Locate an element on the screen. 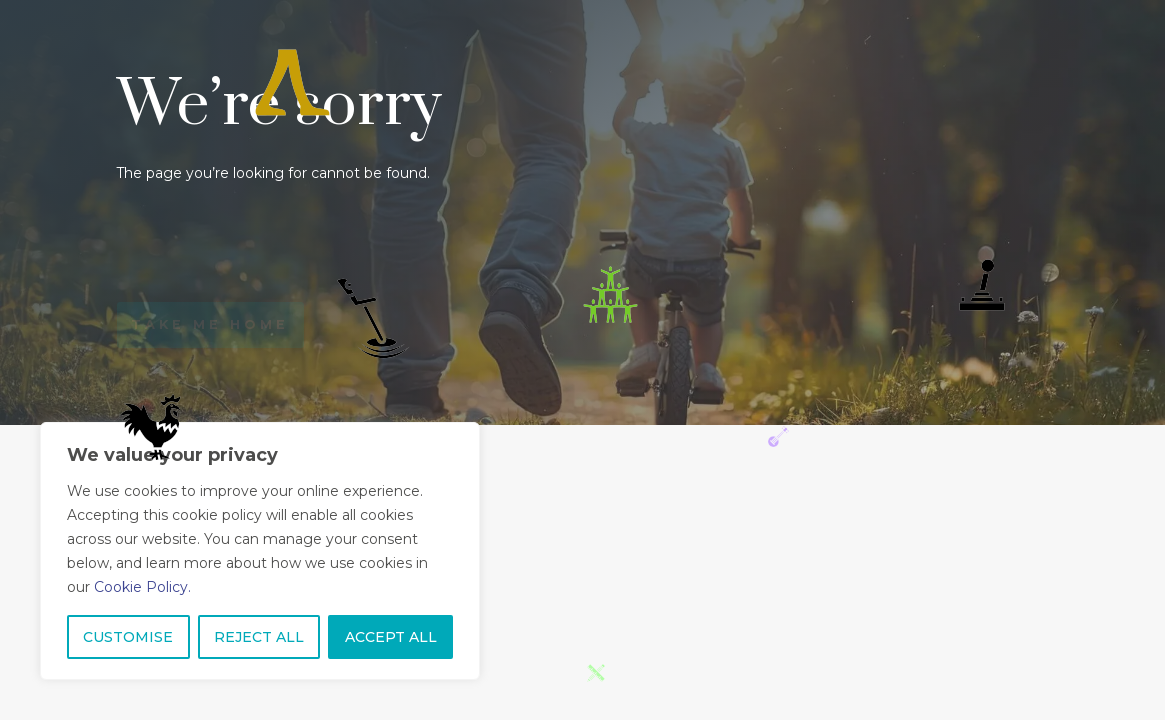 The height and width of the screenshot is (720, 1165). indicates walking or movement action is located at coordinates (292, 82).